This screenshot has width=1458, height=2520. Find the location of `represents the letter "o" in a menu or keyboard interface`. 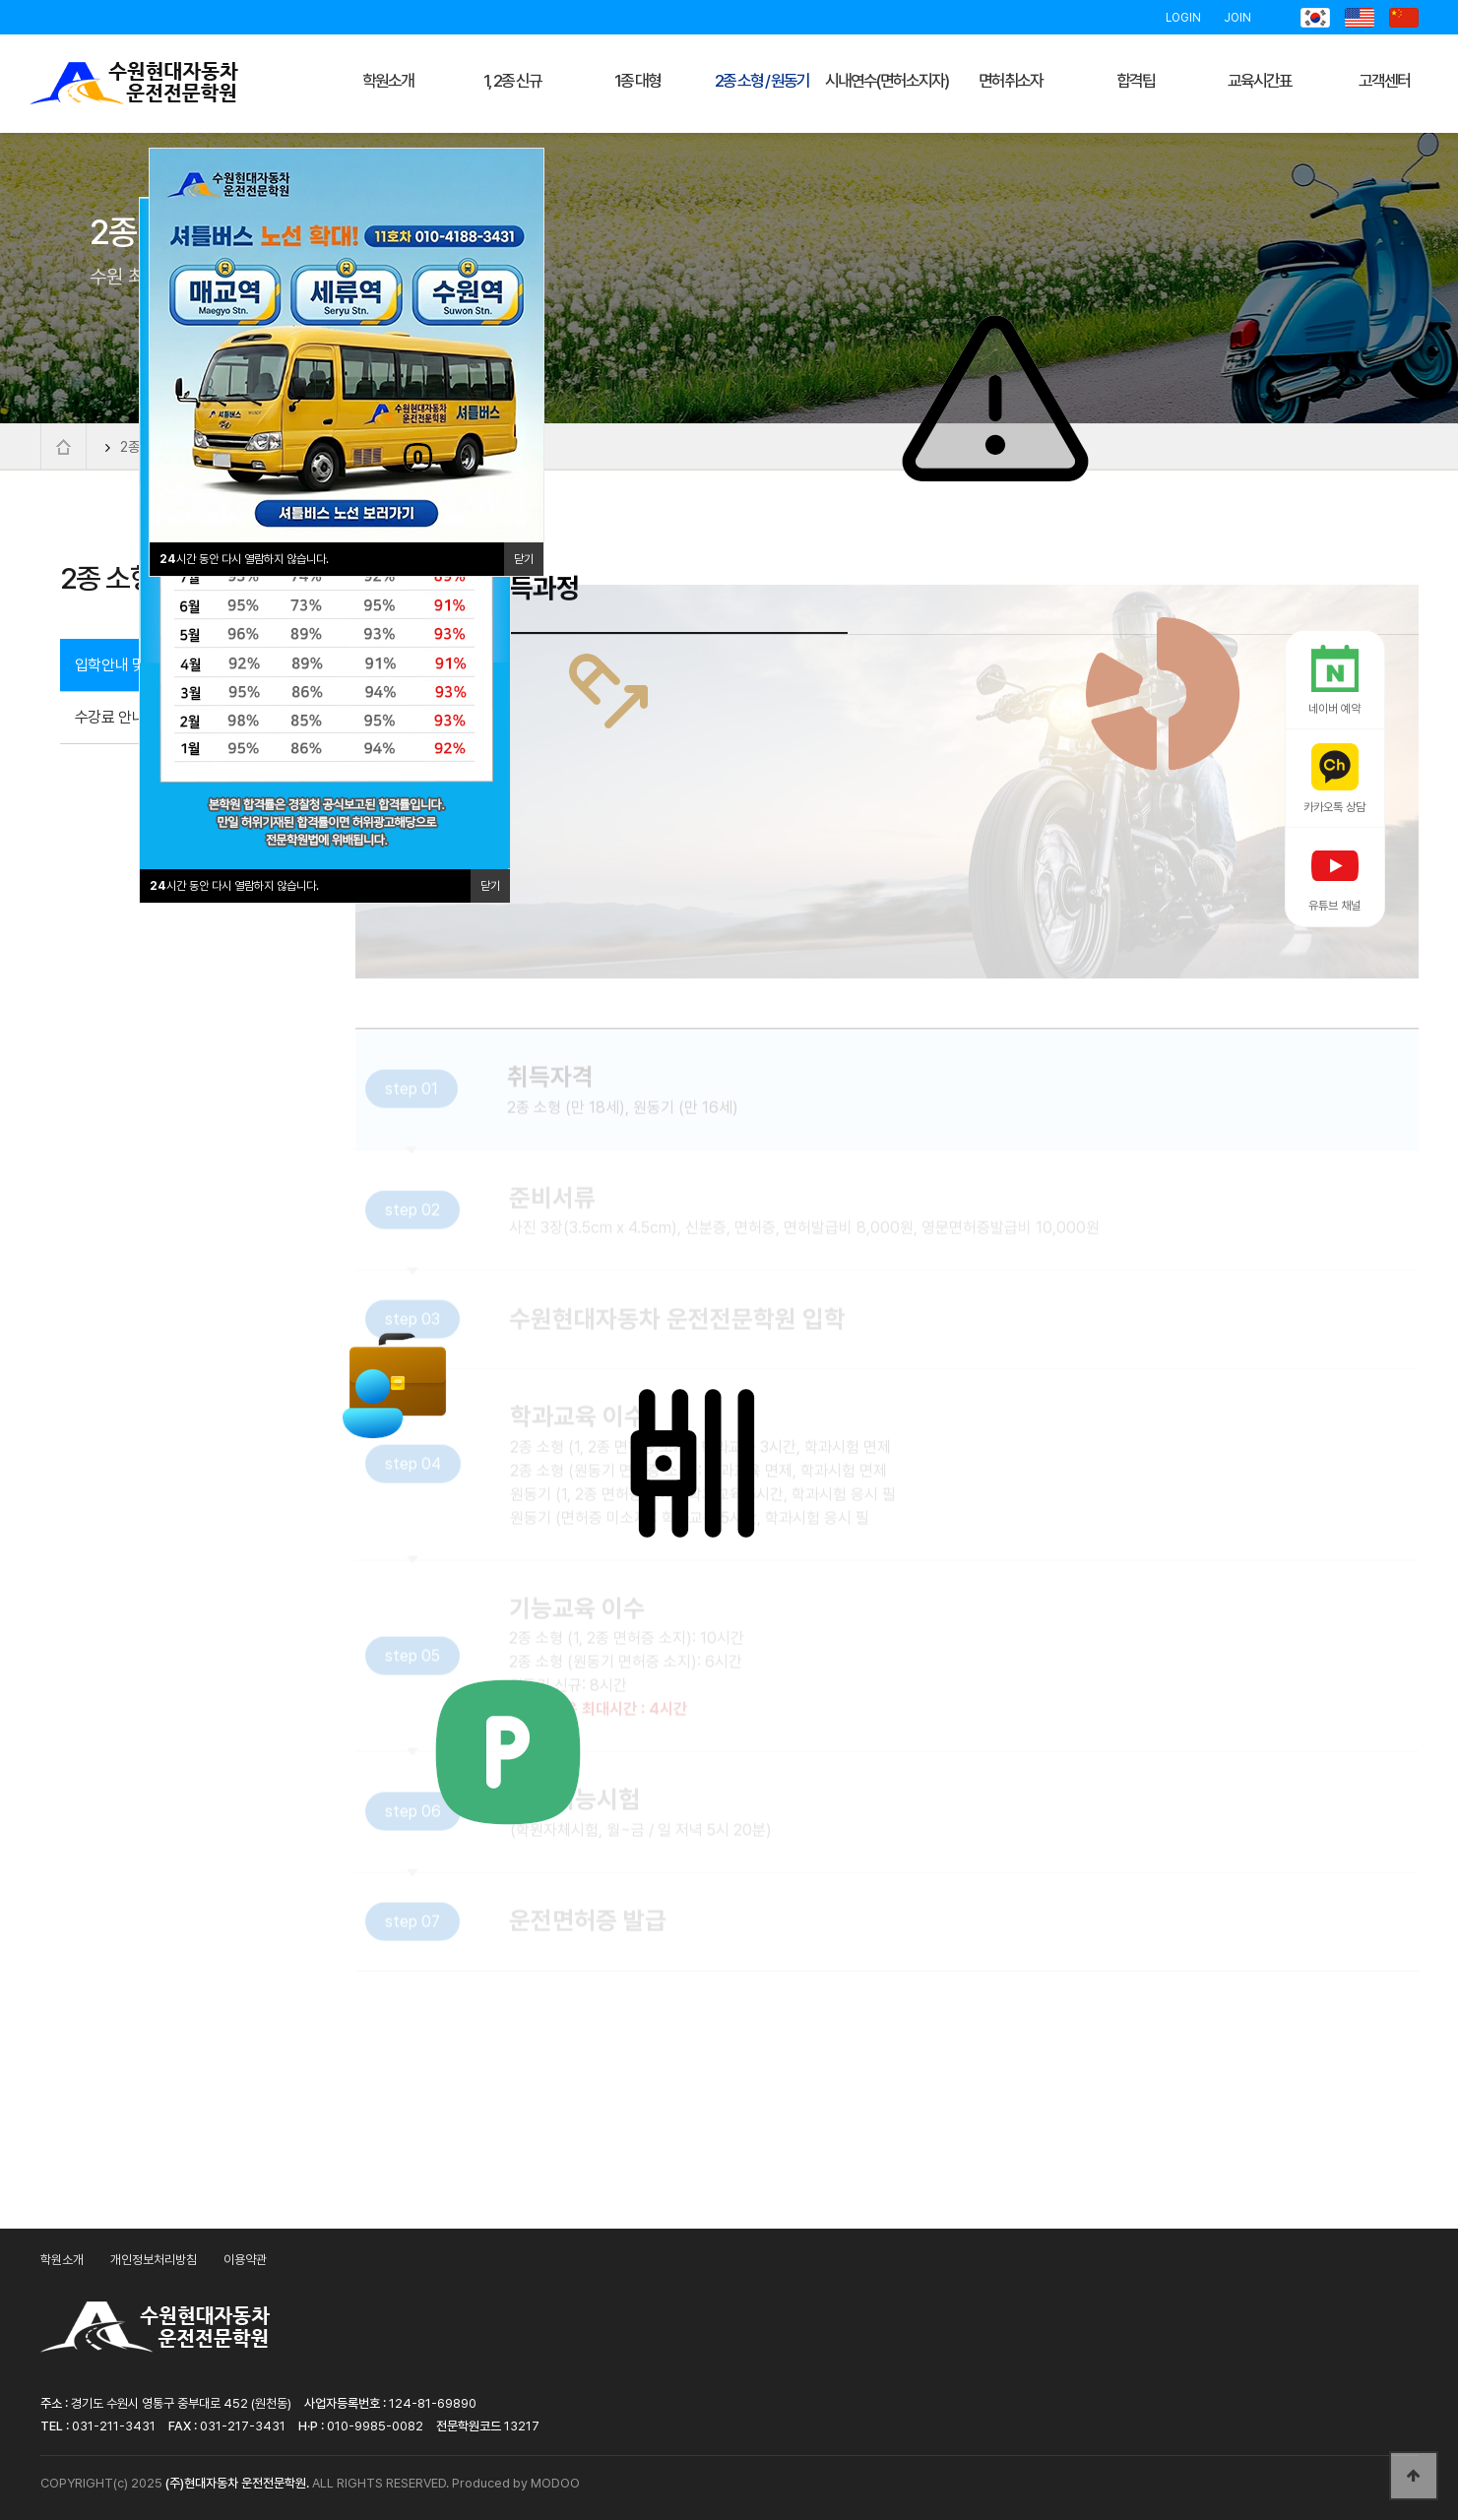

represents the letter "o" in a menu or keyboard interface is located at coordinates (417, 457).